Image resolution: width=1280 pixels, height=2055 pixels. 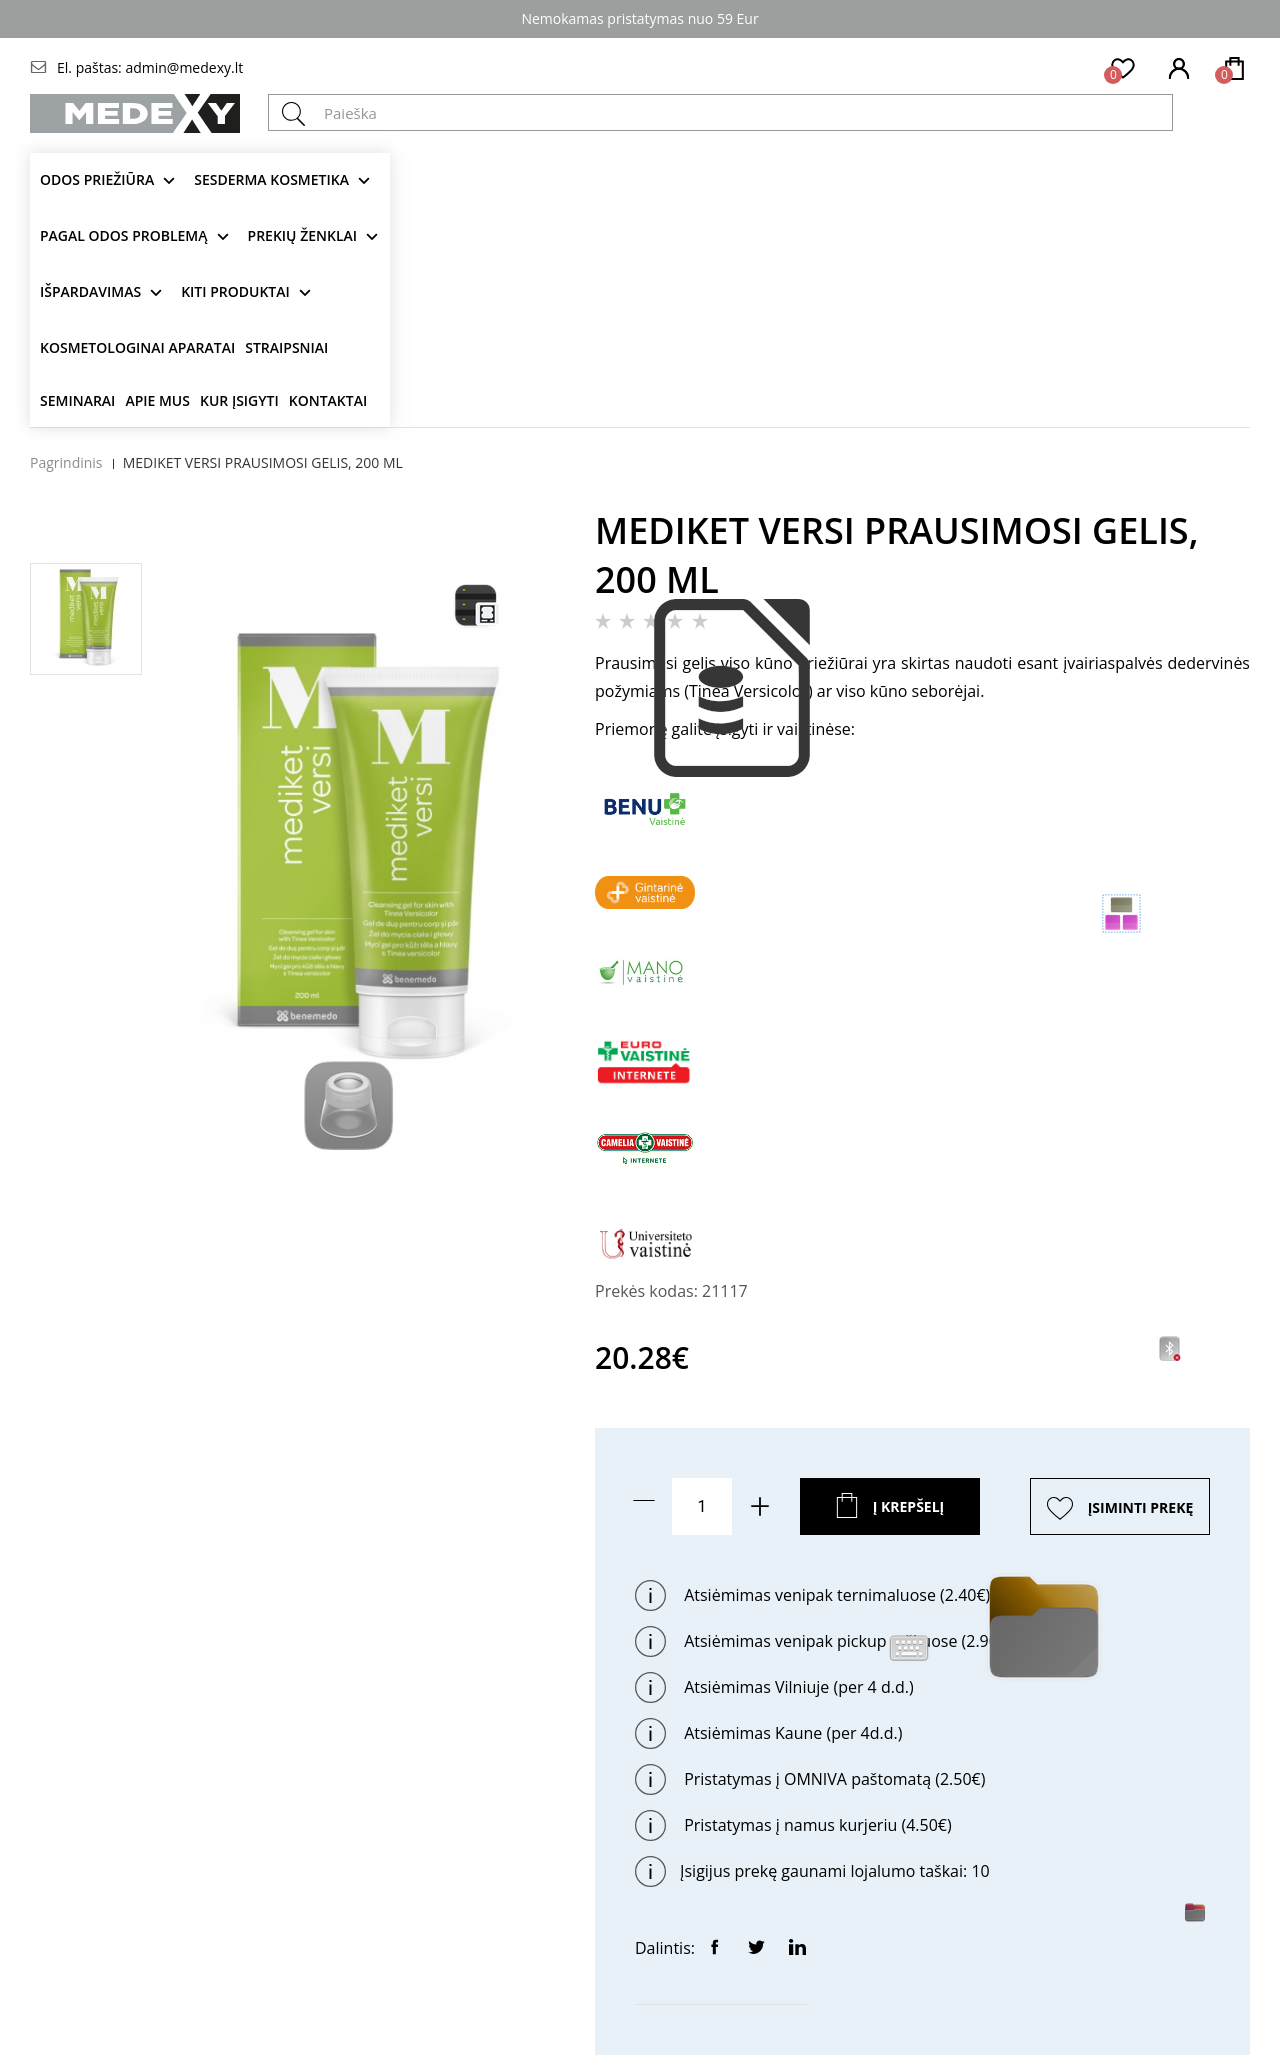 I want to click on configure iSCSI storage network settings, so click(x=476, y=606).